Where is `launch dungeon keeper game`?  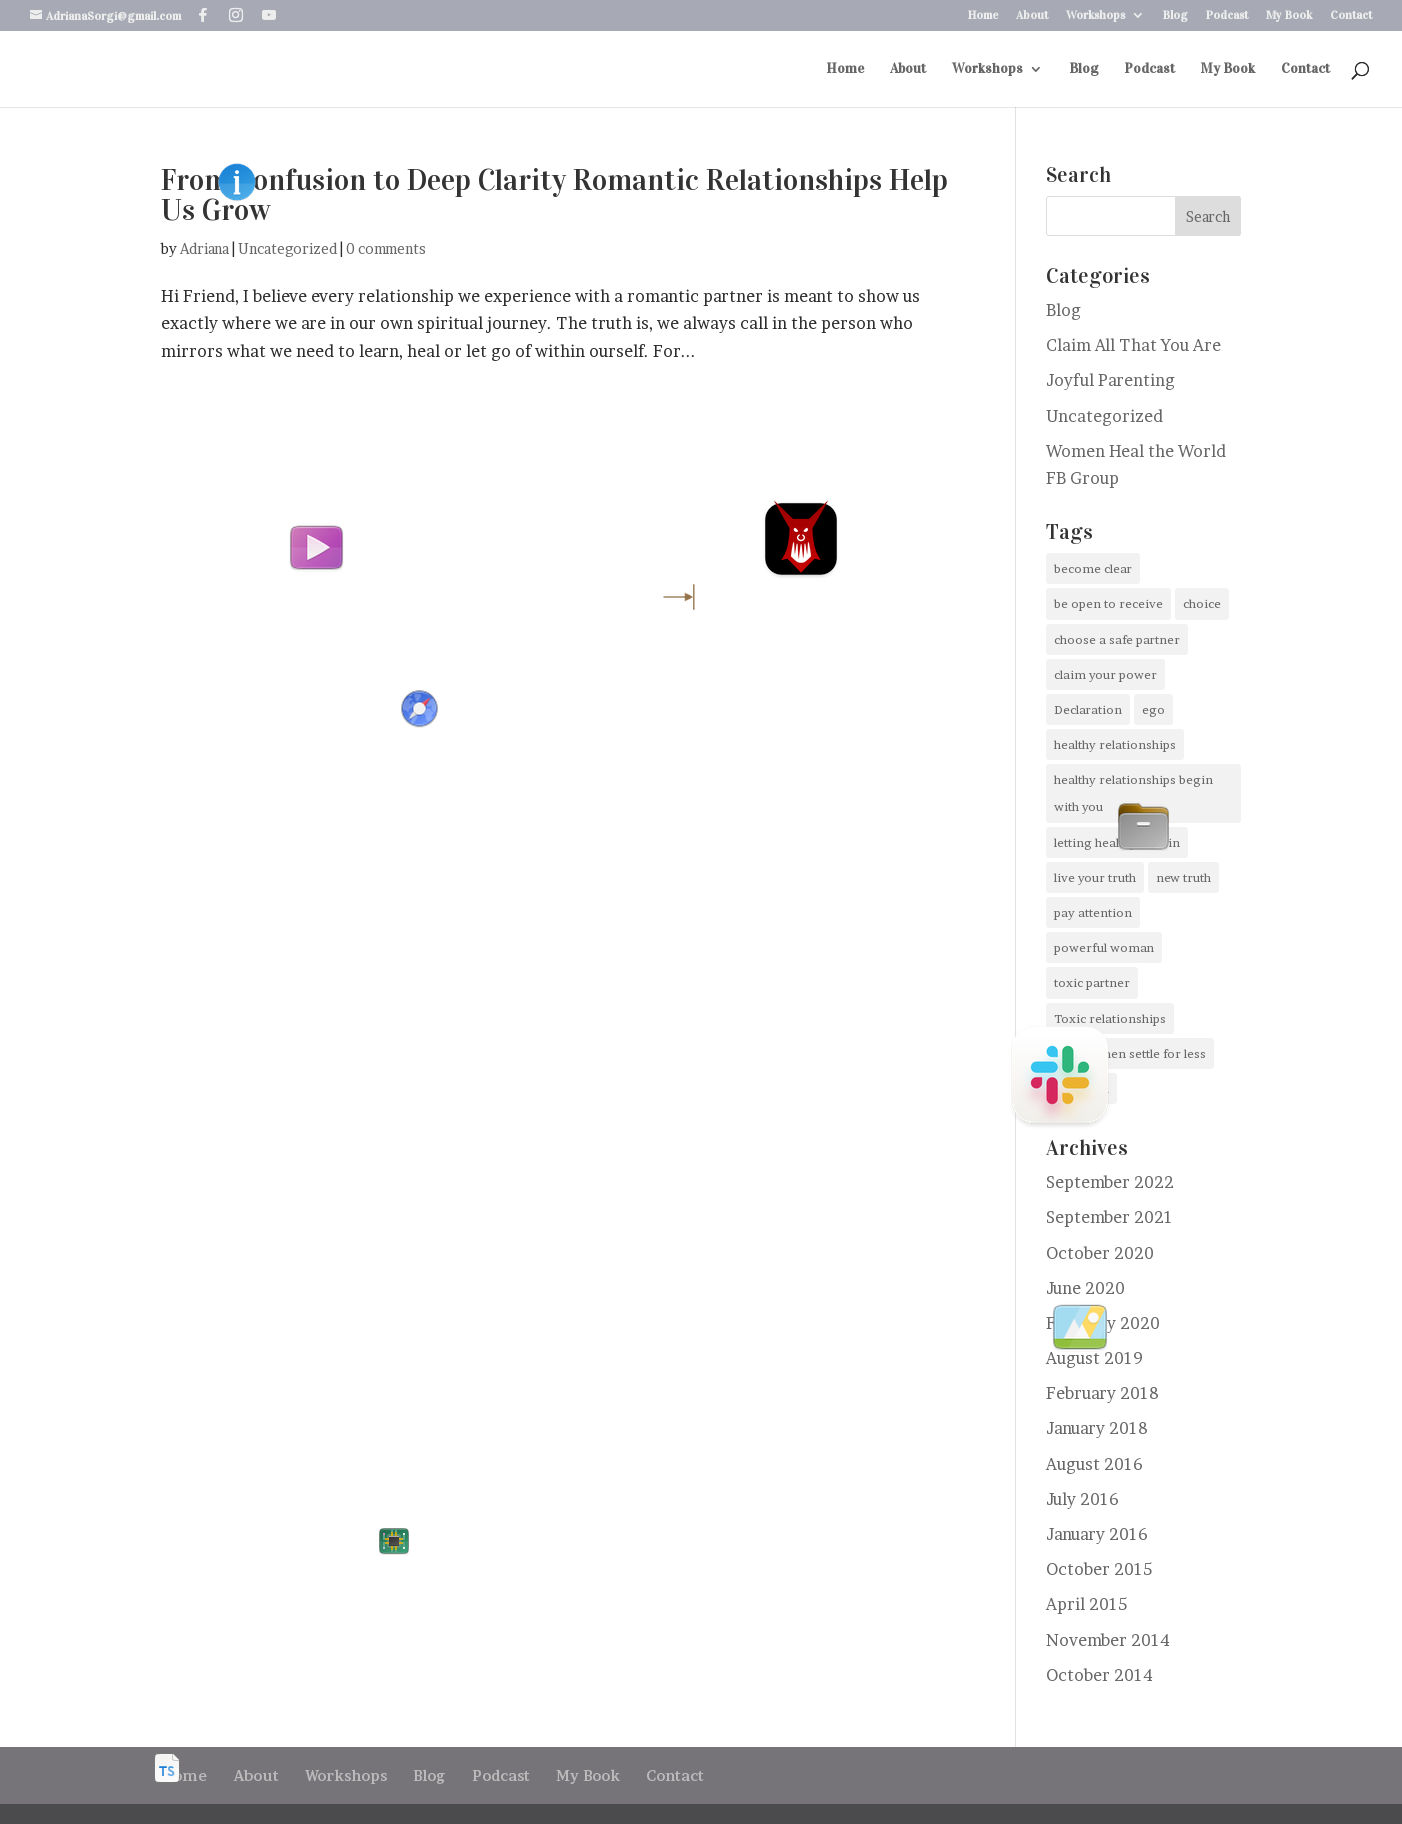
launch dungeon keeper game is located at coordinates (801, 539).